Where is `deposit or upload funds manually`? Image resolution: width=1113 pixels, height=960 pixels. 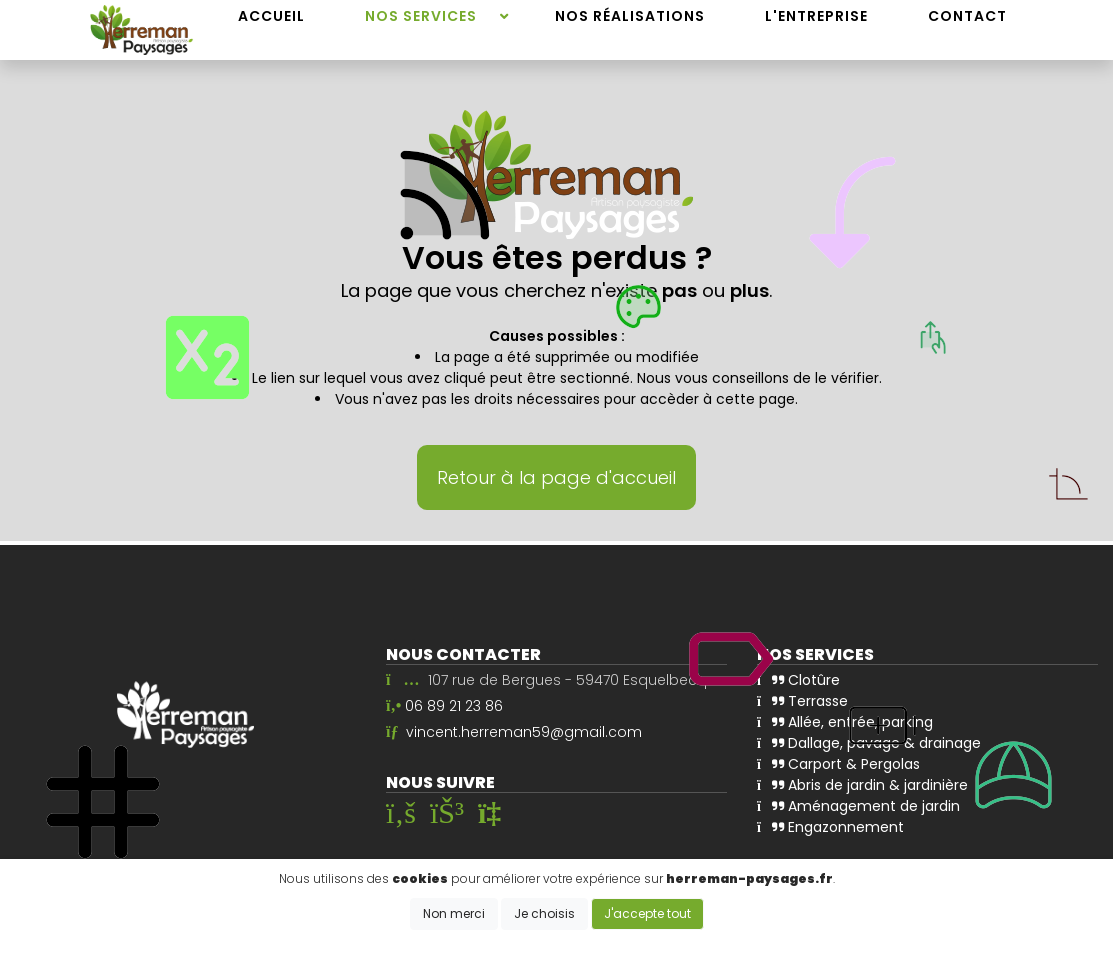 deposit or upload funds manually is located at coordinates (931, 337).